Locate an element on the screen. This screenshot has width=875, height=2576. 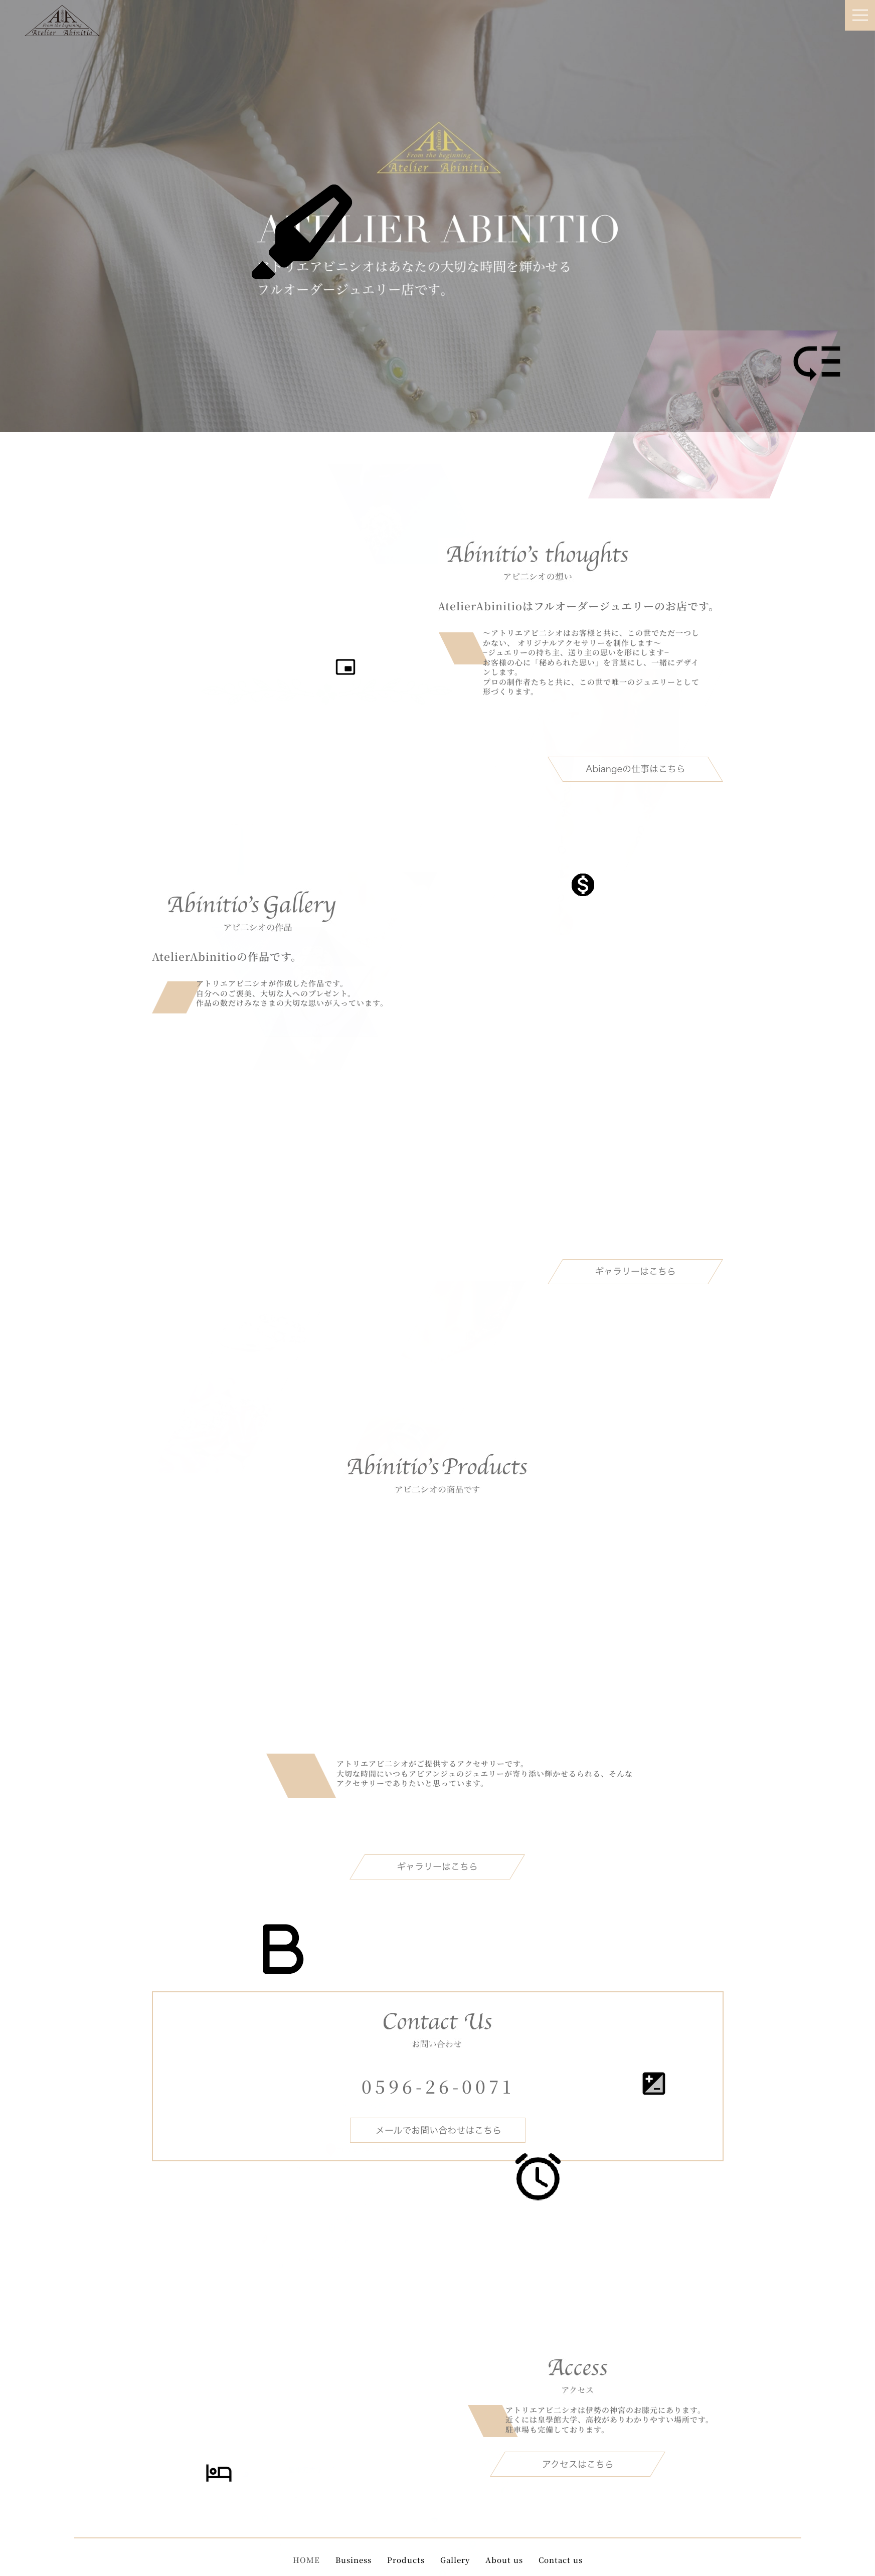
enable picture-in-picture mode is located at coordinates (345, 667).